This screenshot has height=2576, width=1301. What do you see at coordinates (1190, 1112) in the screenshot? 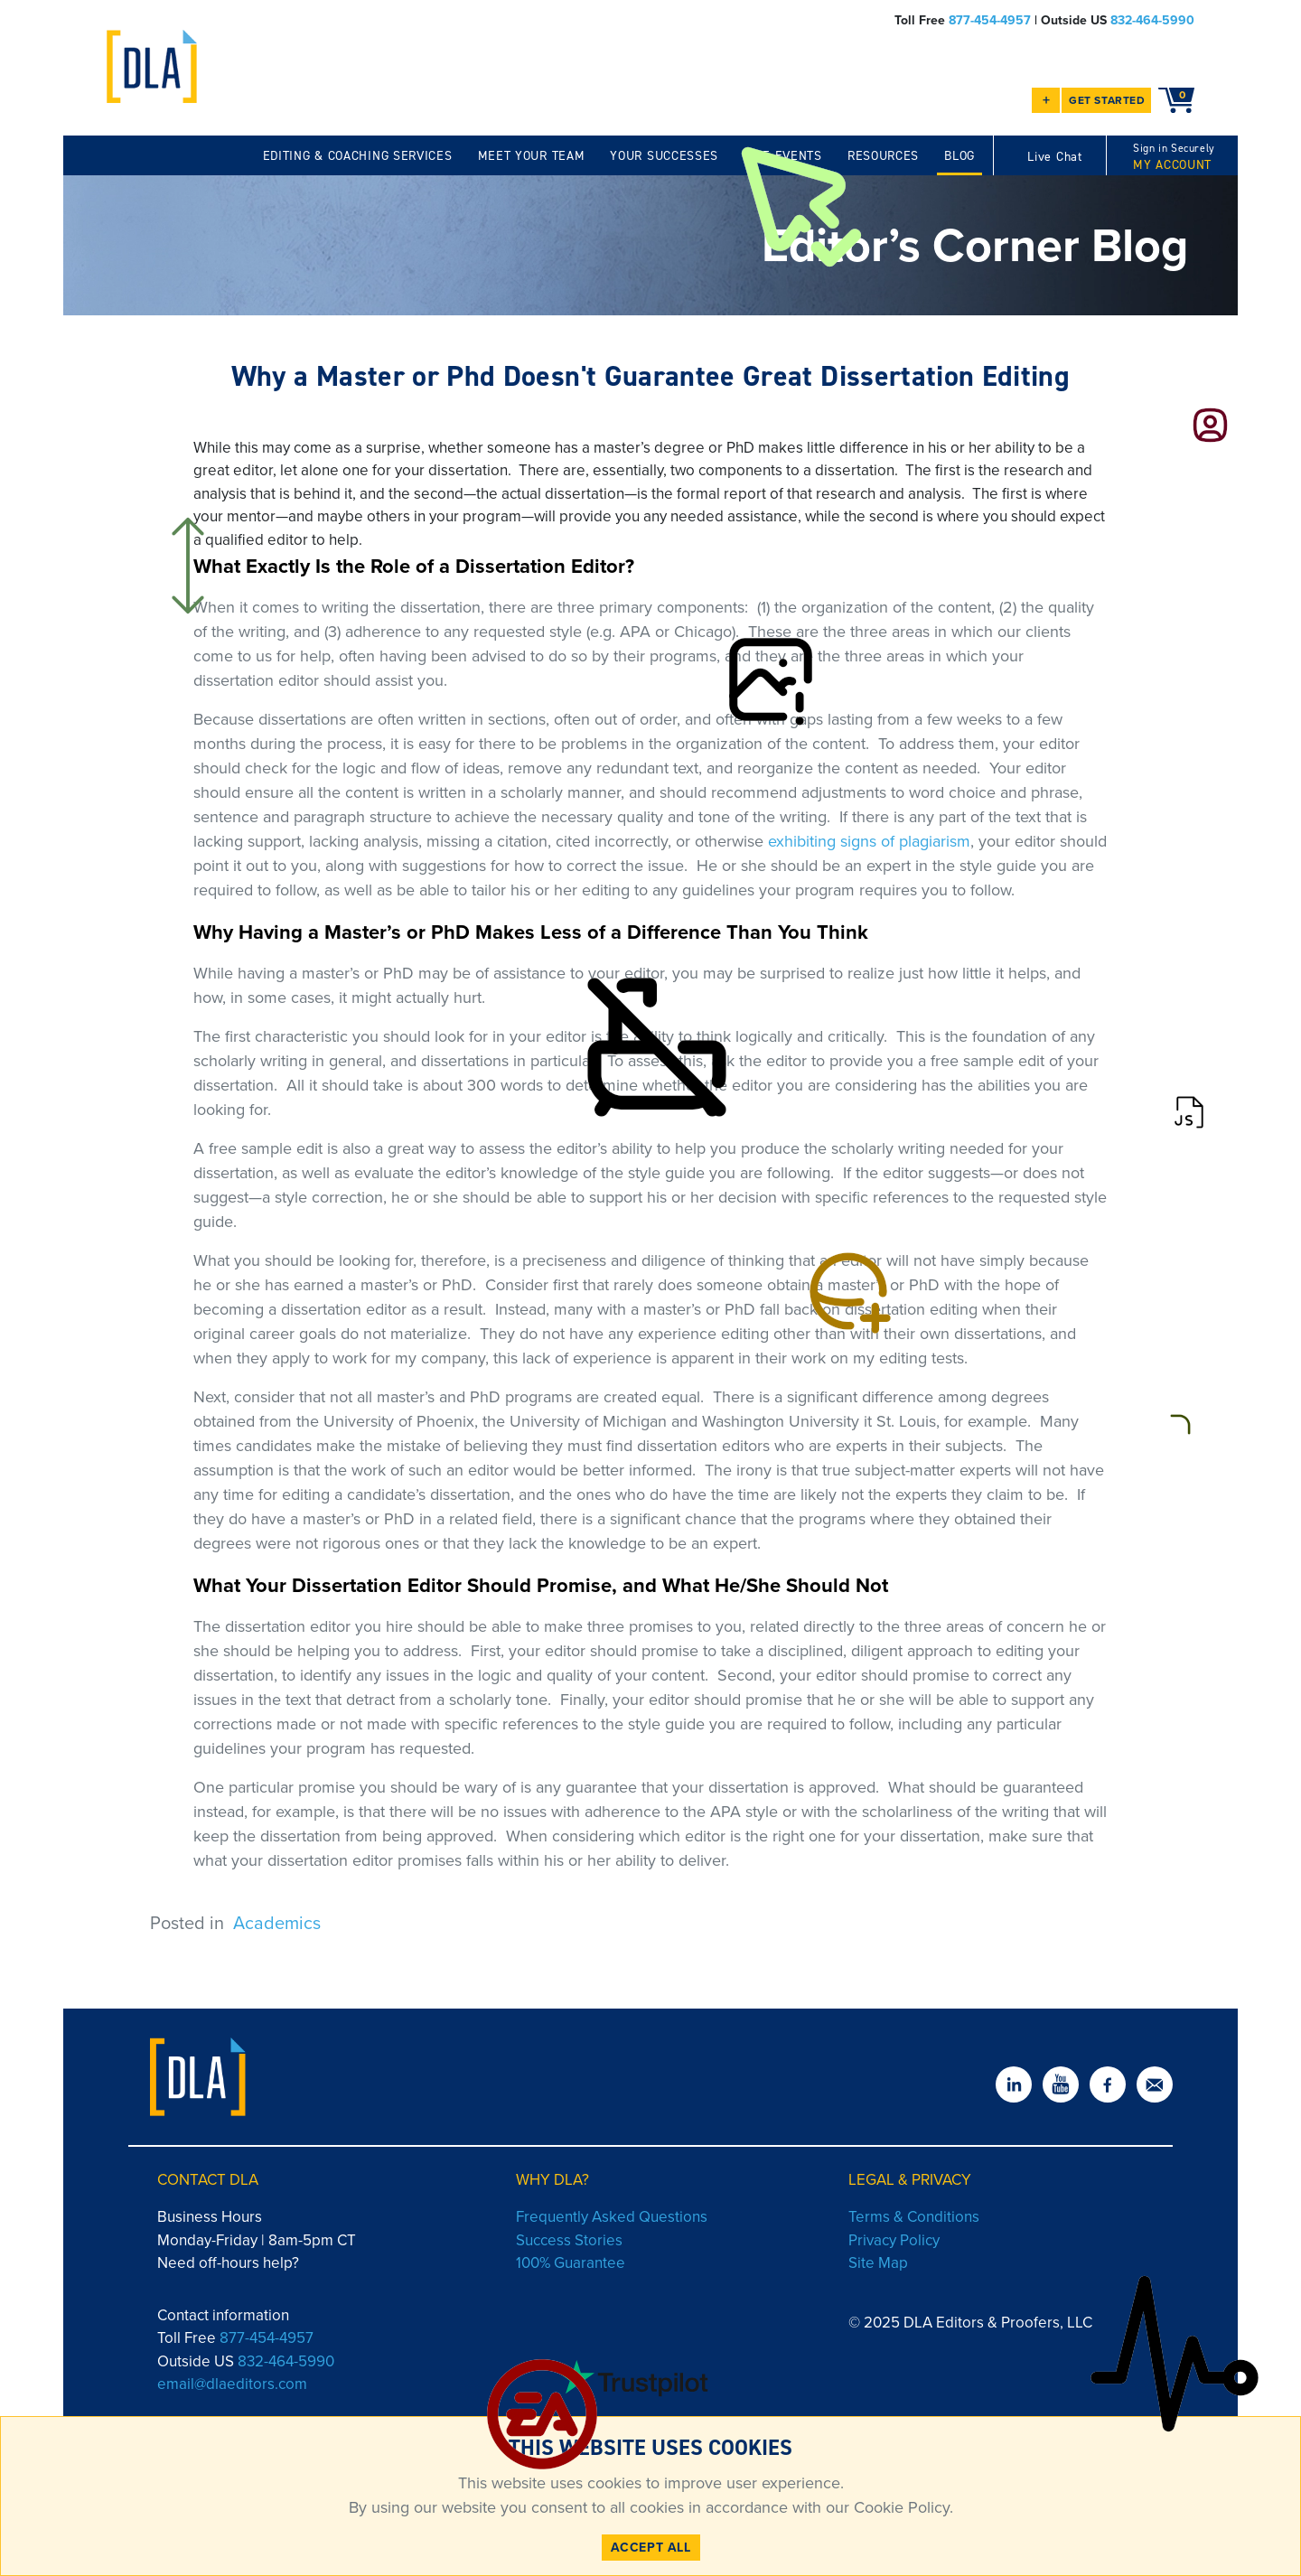
I see `javascript file in a project directory` at bounding box center [1190, 1112].